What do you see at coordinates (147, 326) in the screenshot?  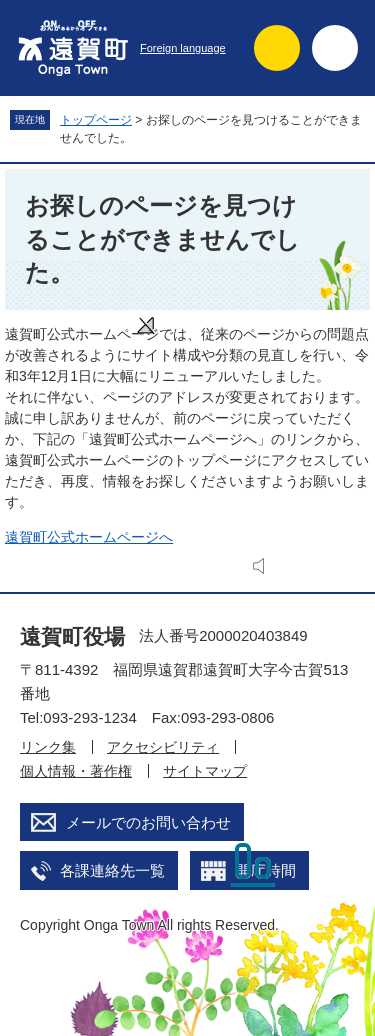 I see `no cellular signal available` at bounding box center [147, 326].